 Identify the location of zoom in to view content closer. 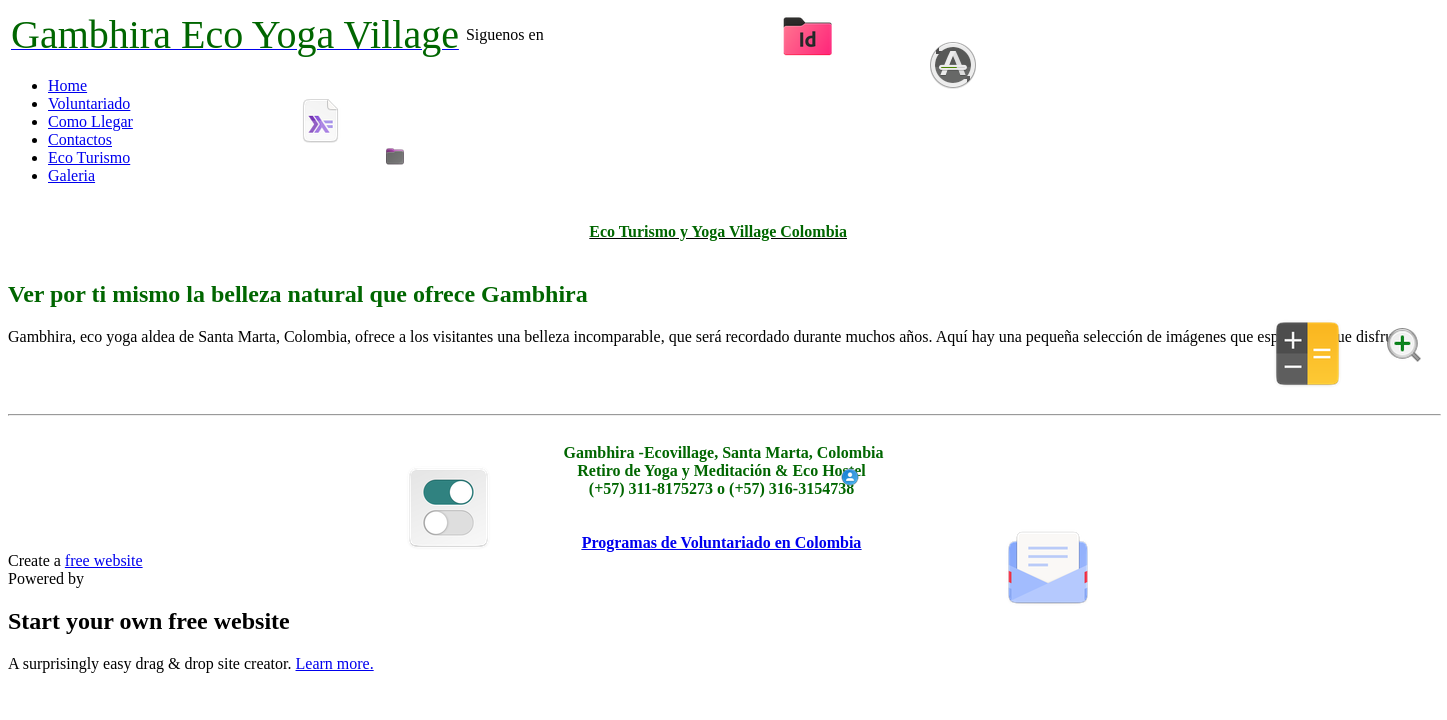
(1404, 345).